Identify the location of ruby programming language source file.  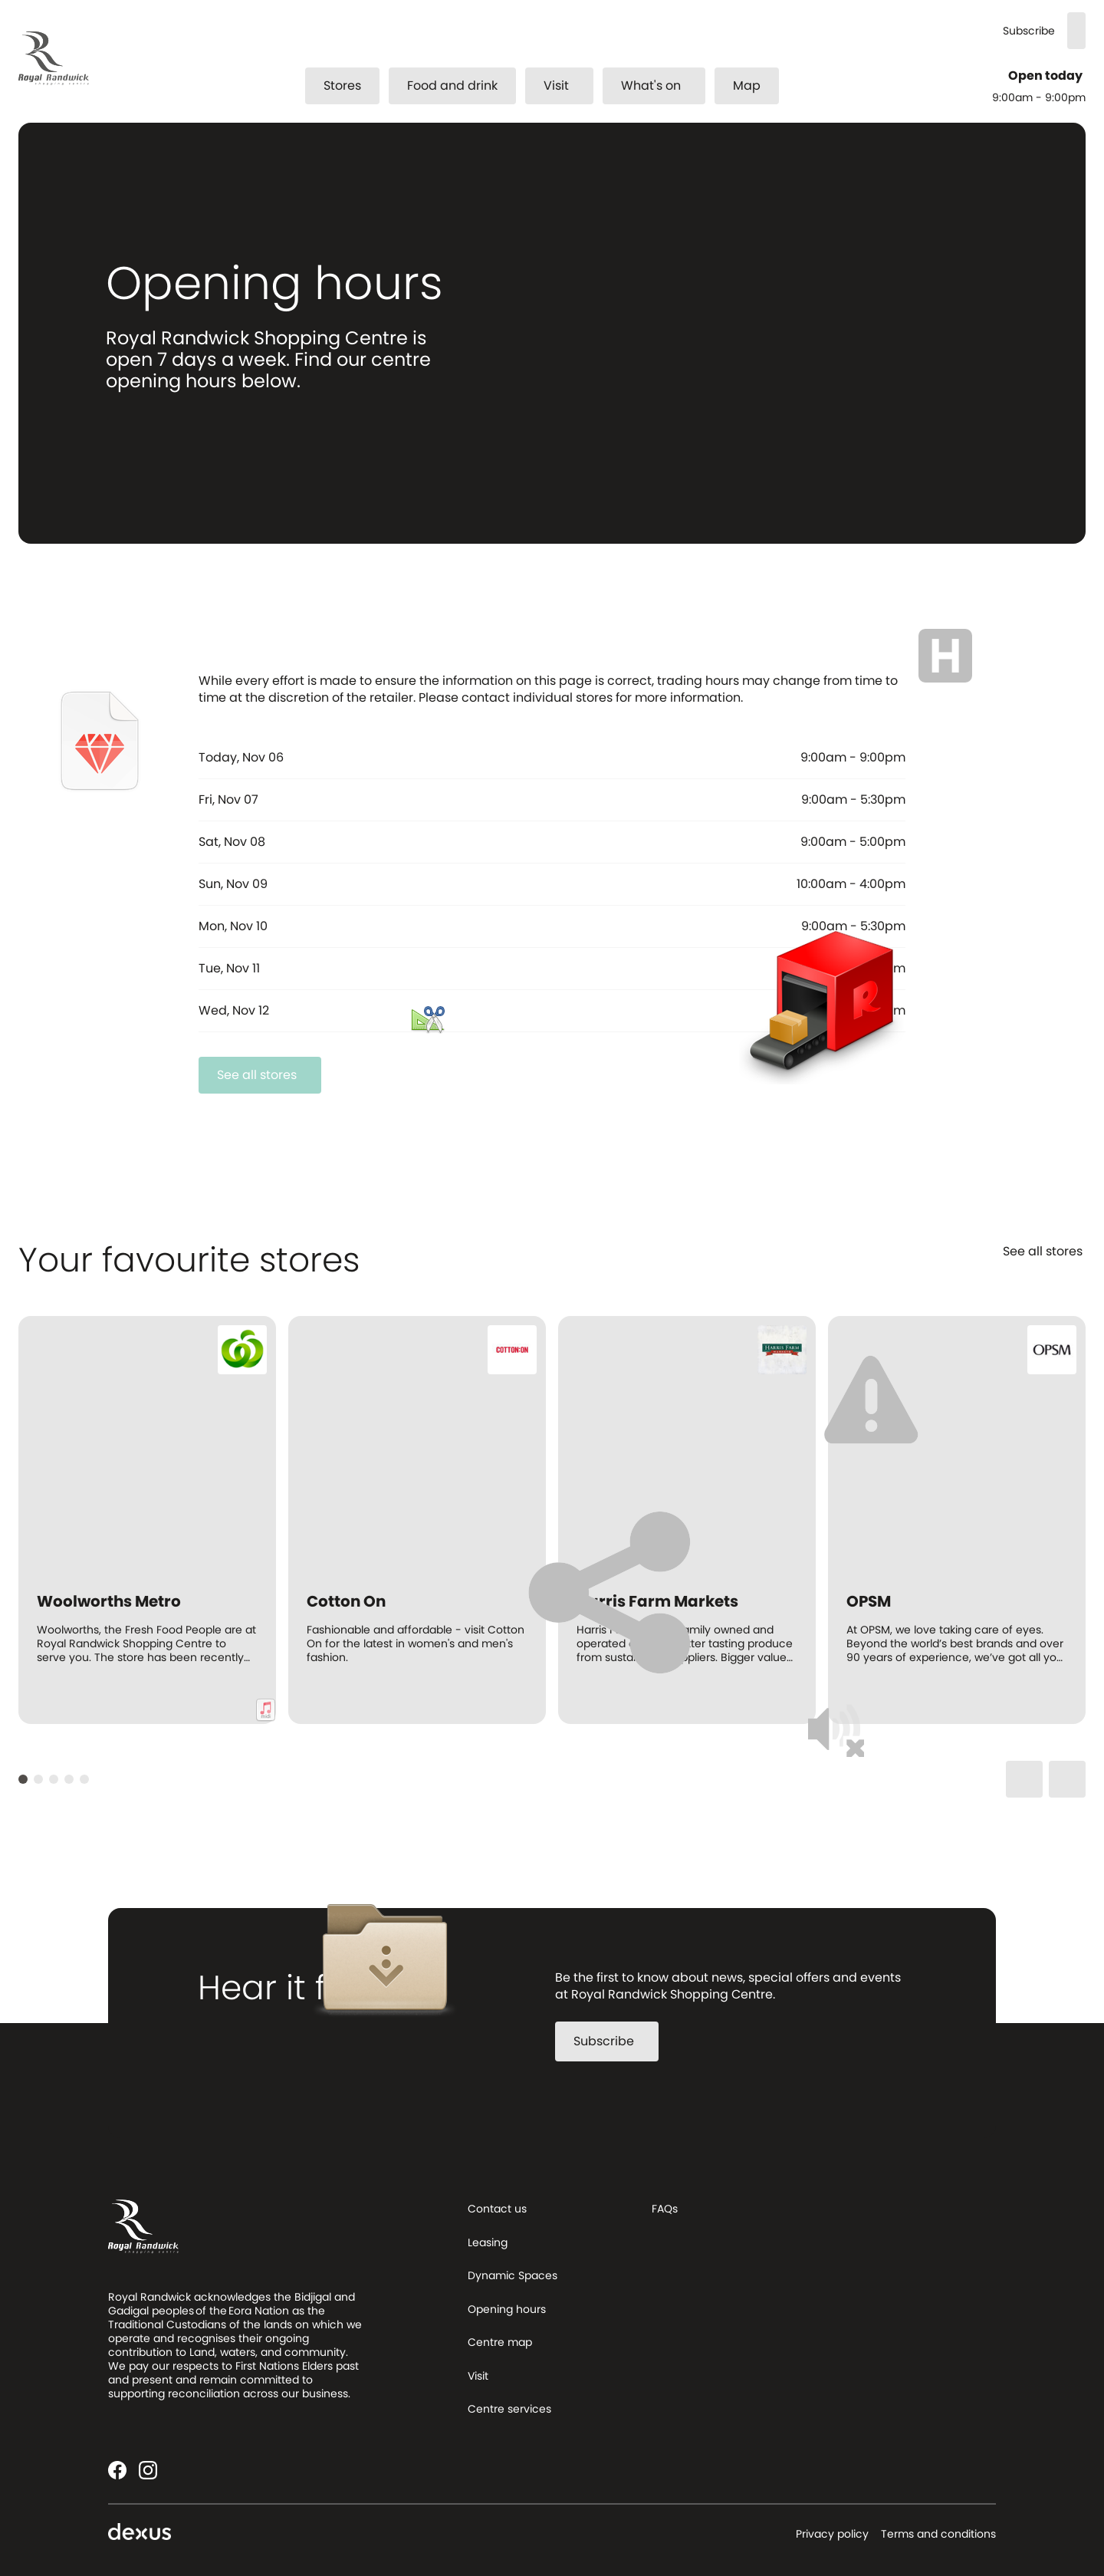
(100, 741).